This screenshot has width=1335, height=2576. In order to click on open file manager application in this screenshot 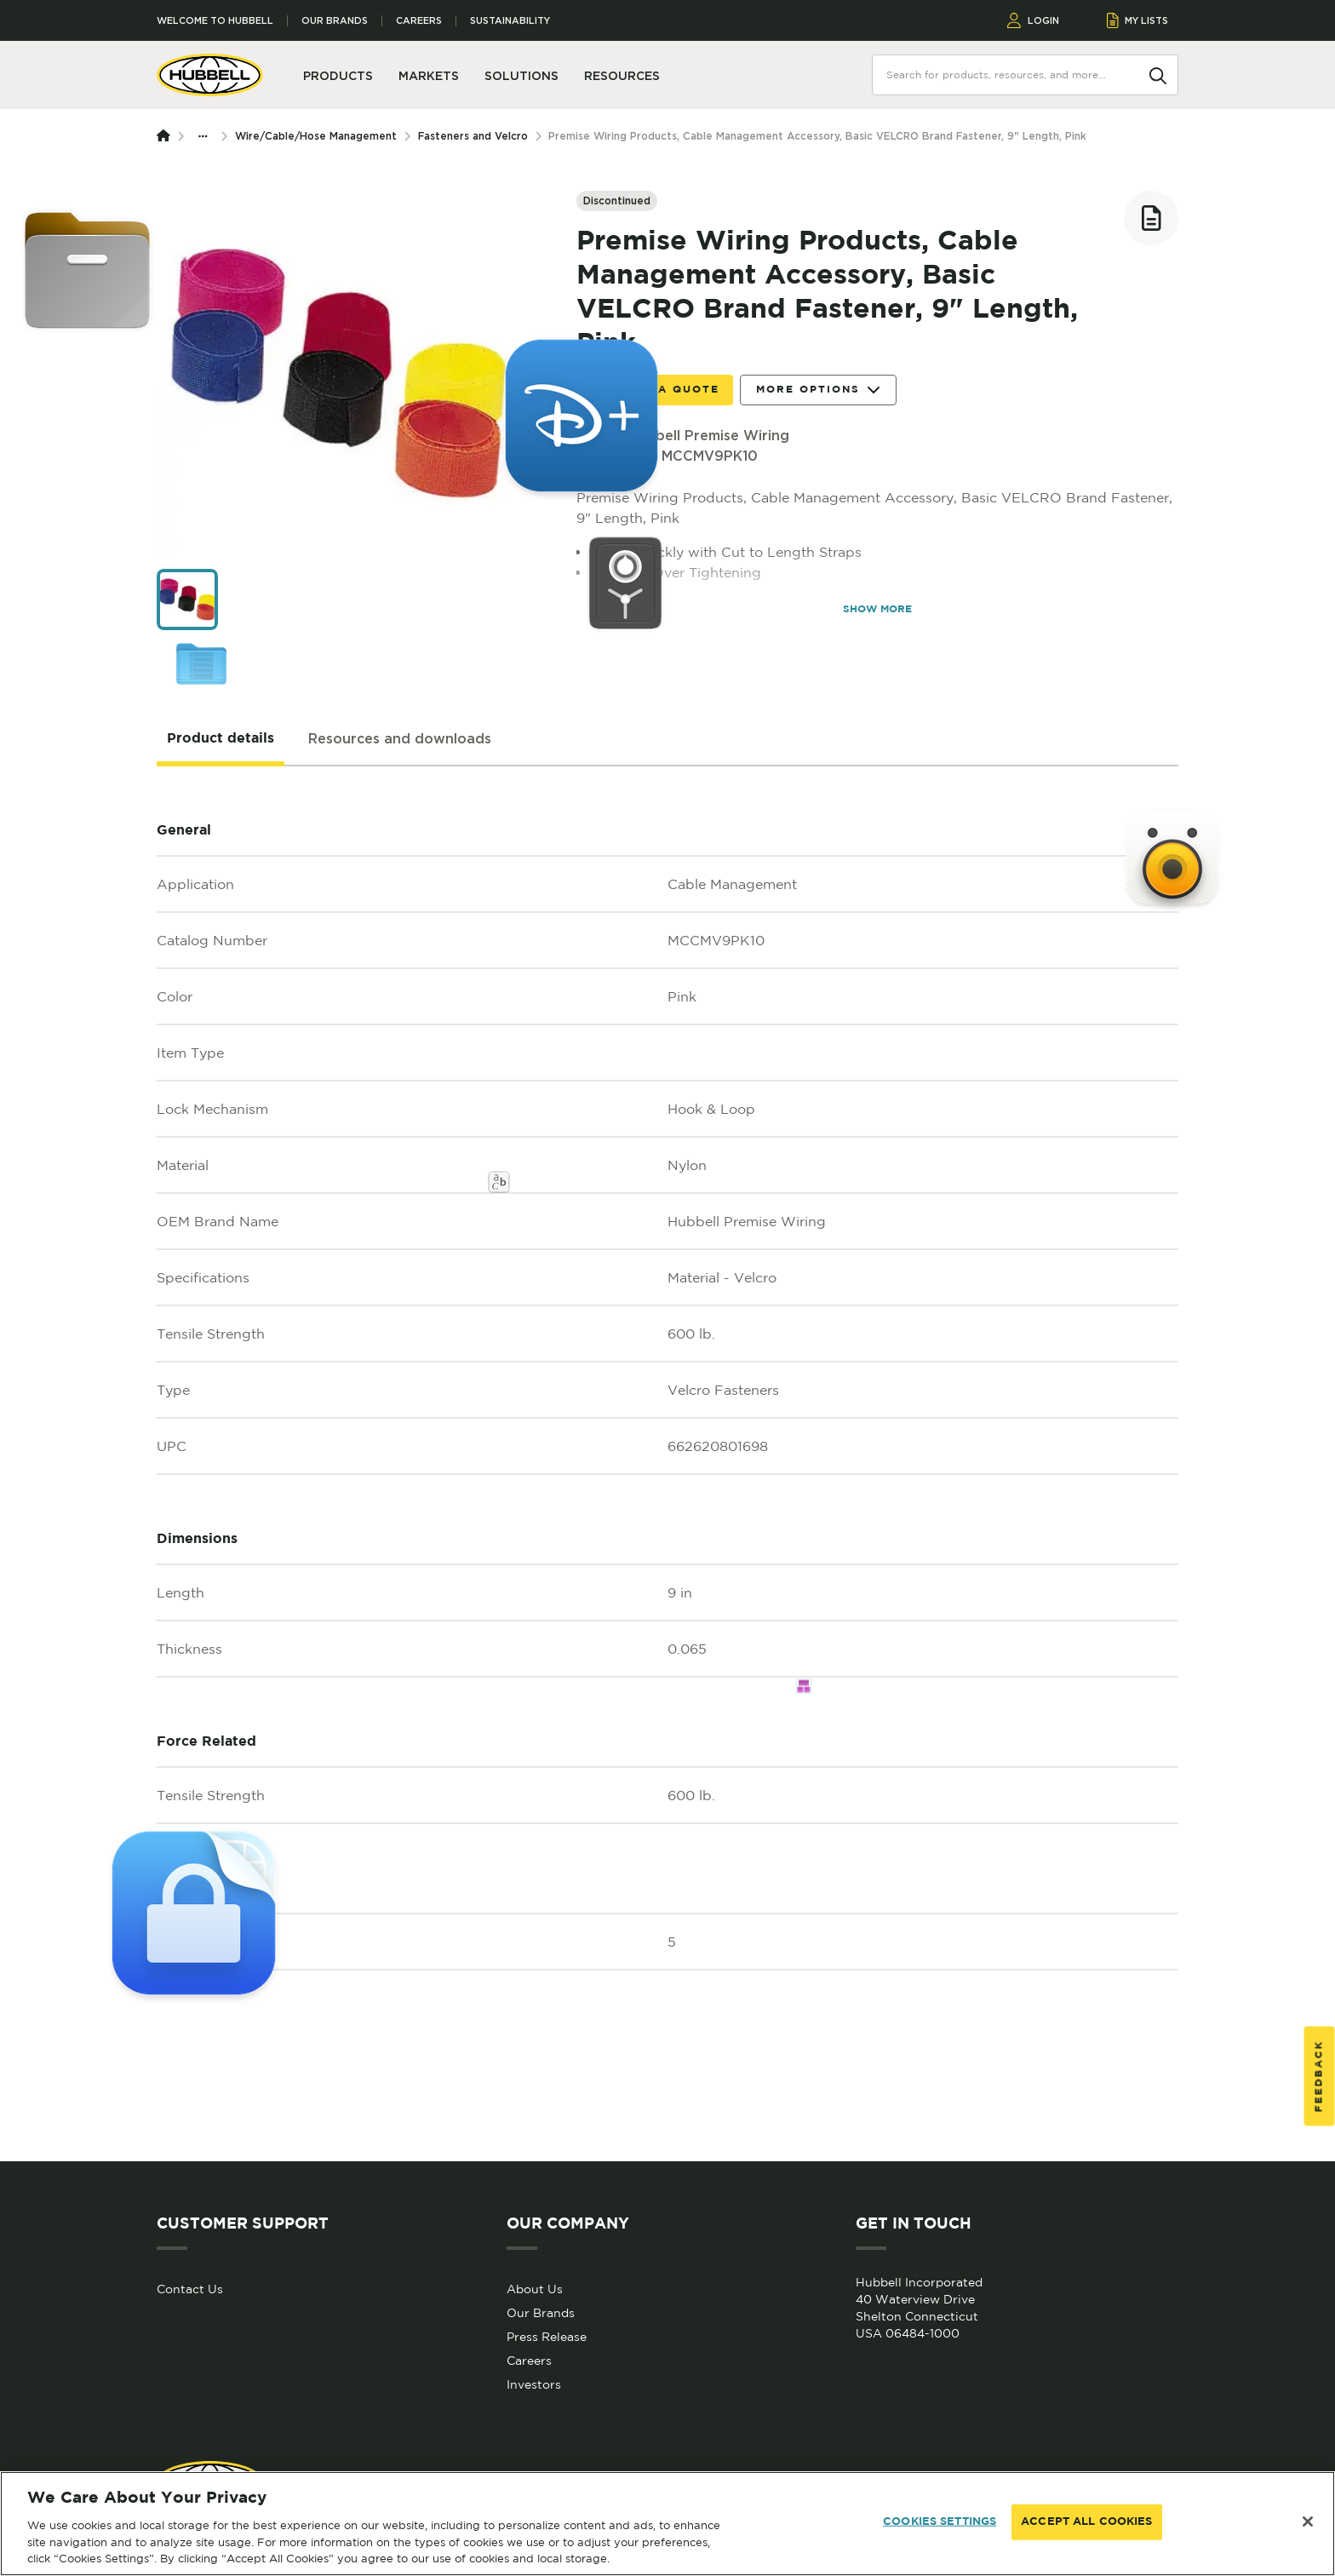, I will do `click(87, 270)`.